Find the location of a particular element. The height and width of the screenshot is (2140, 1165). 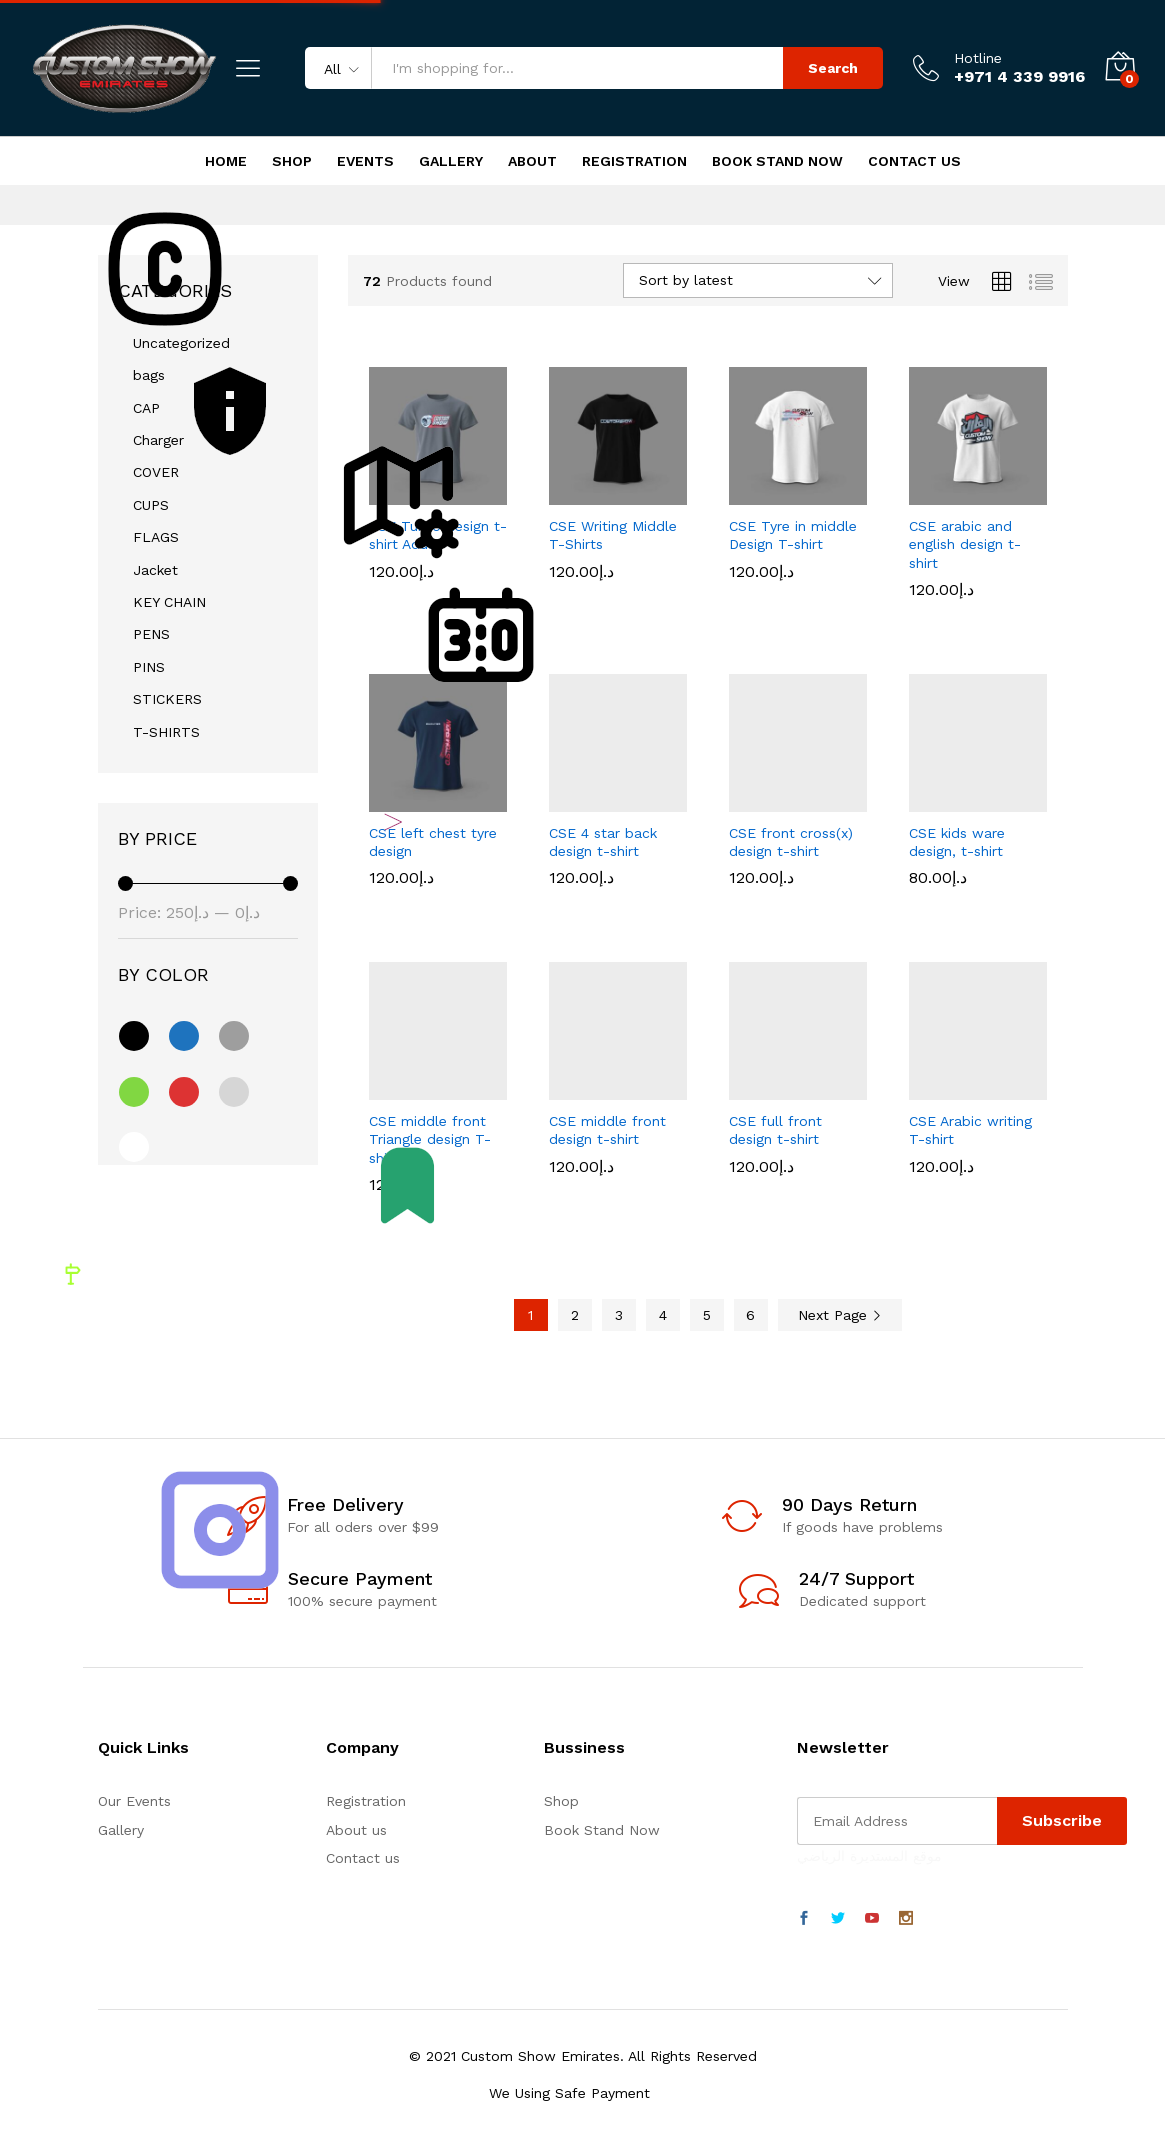

navigate to directions or wayfinding is located at coordinates (73, 1274).